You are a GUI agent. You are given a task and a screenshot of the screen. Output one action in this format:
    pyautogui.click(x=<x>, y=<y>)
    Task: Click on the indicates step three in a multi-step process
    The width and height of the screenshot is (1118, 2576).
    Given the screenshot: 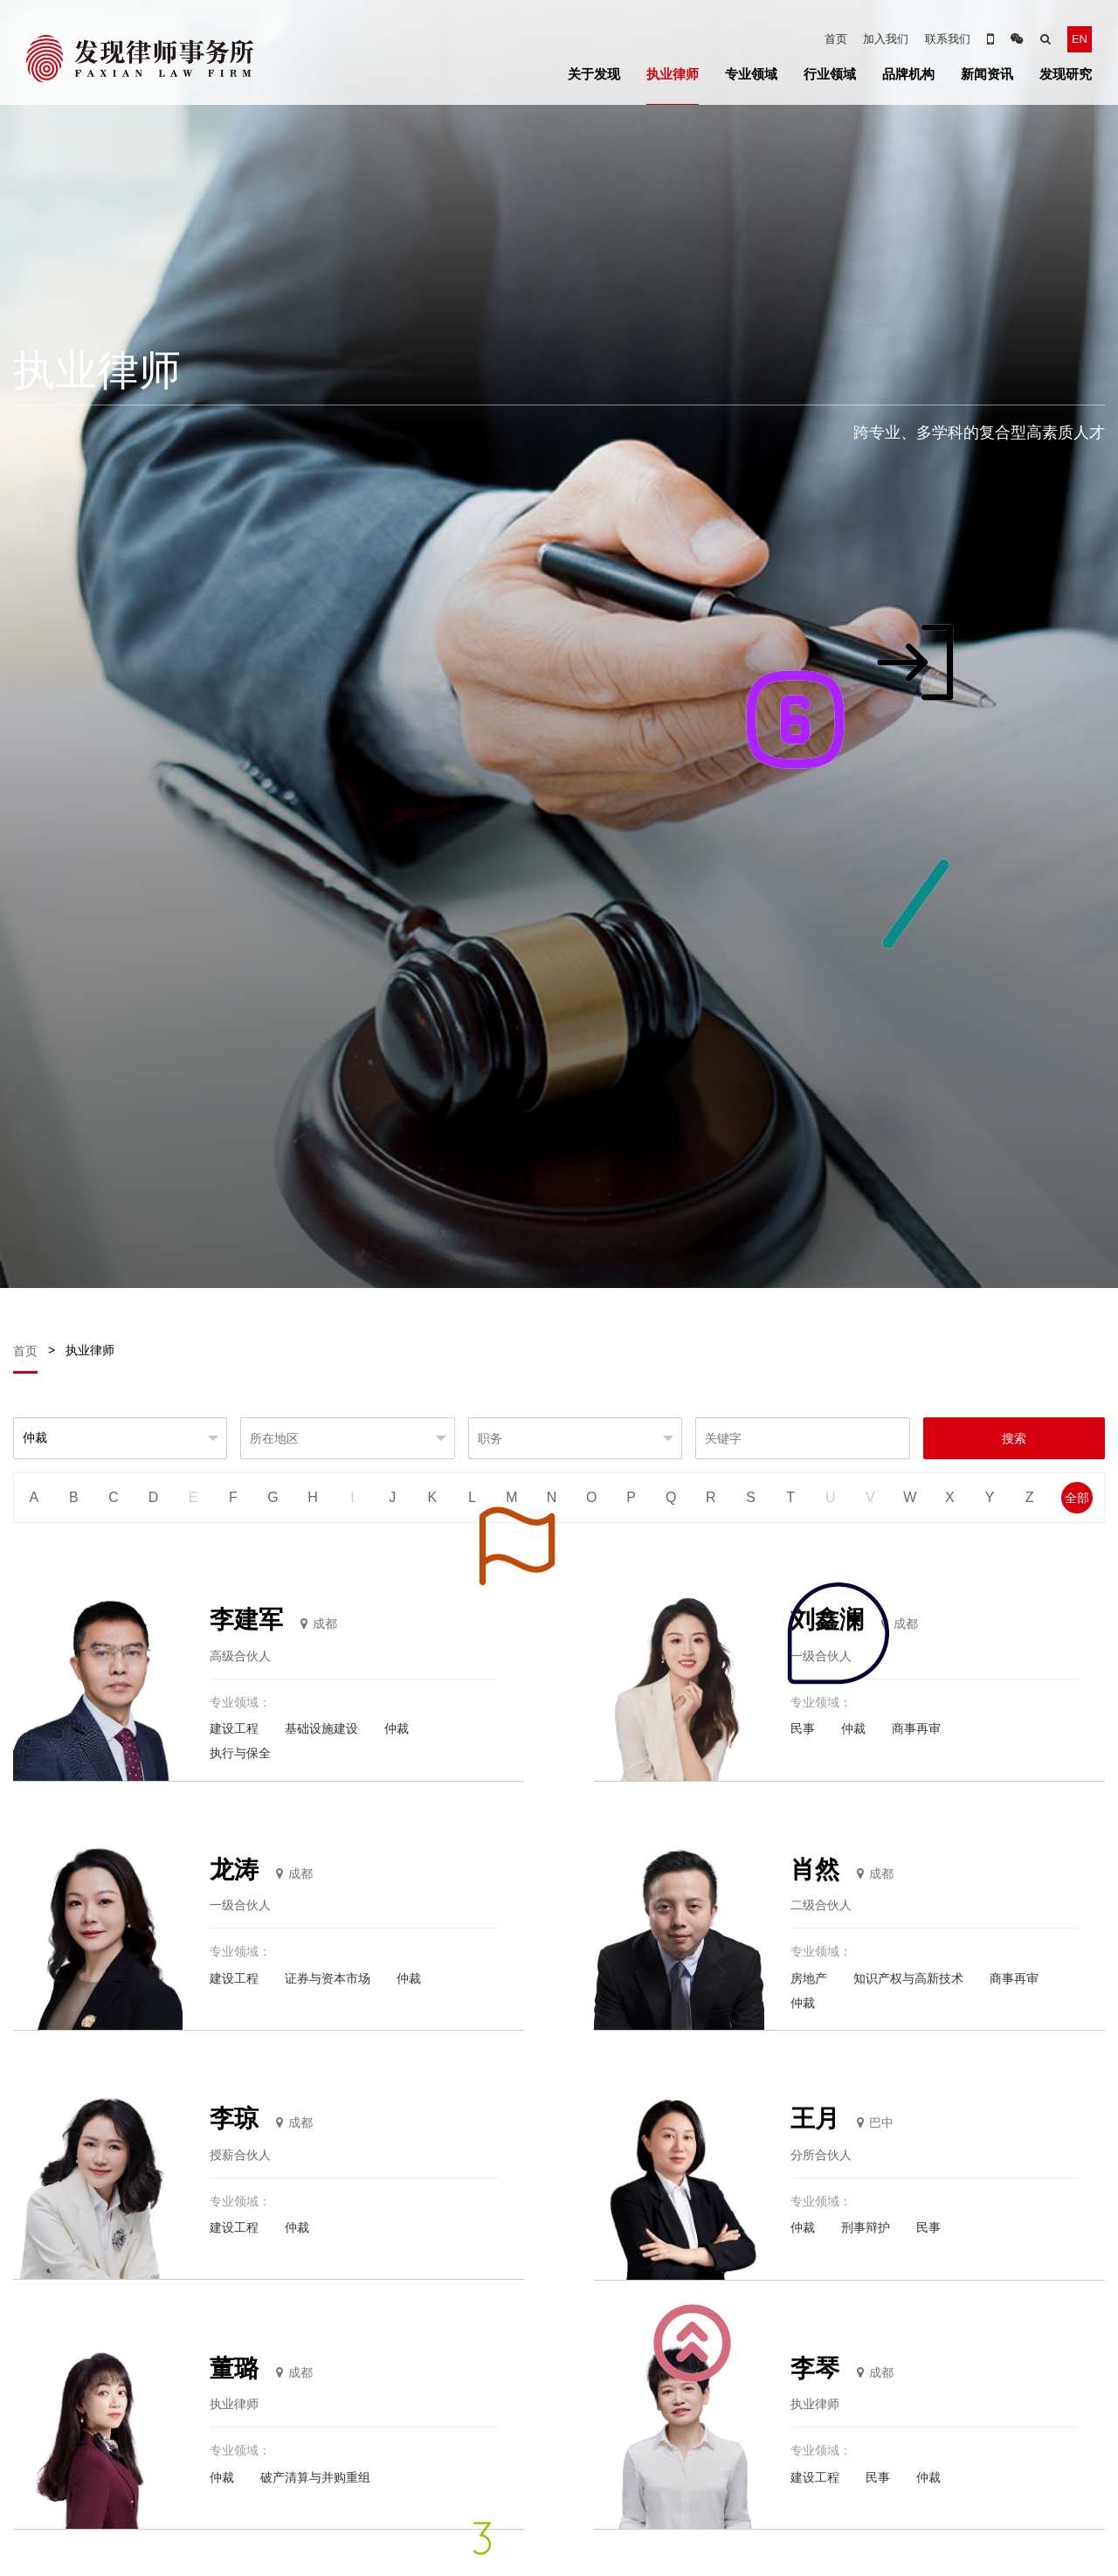 What is the action you would take?
    pyautogui.click(x=482, y=2538)
    